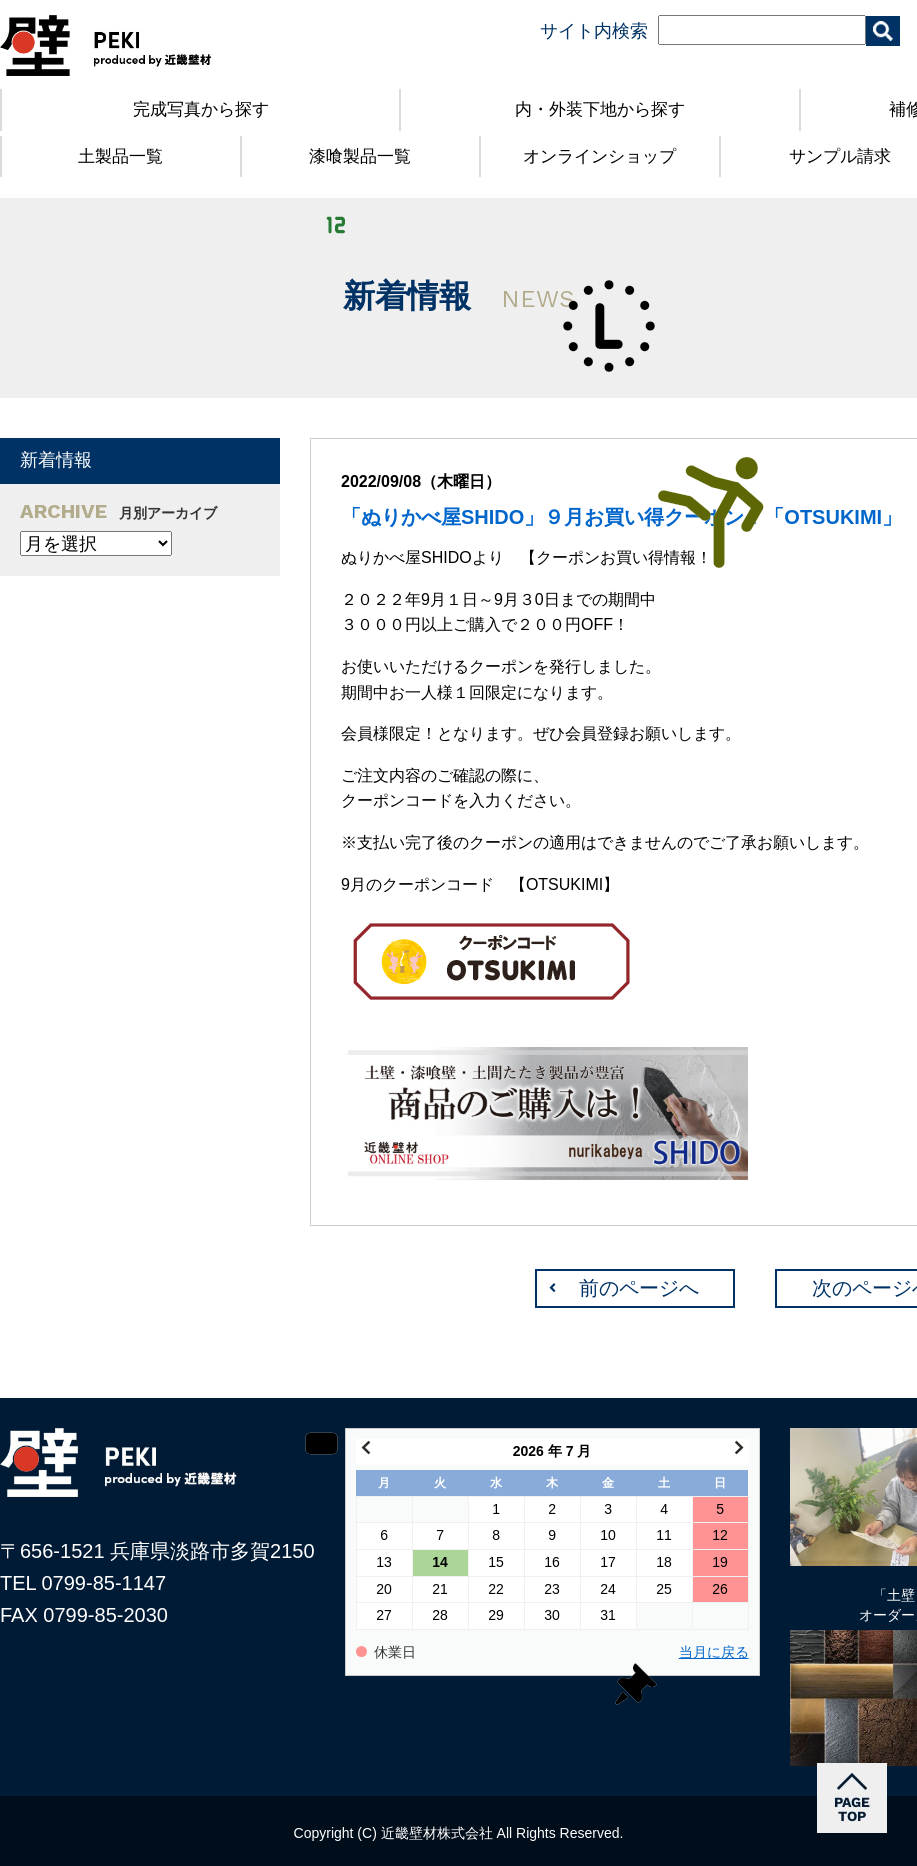 Image resolution: width=917 pixels, height=1866 pixels. I want to click on indicates a loading or processing state, so click(609, 326).